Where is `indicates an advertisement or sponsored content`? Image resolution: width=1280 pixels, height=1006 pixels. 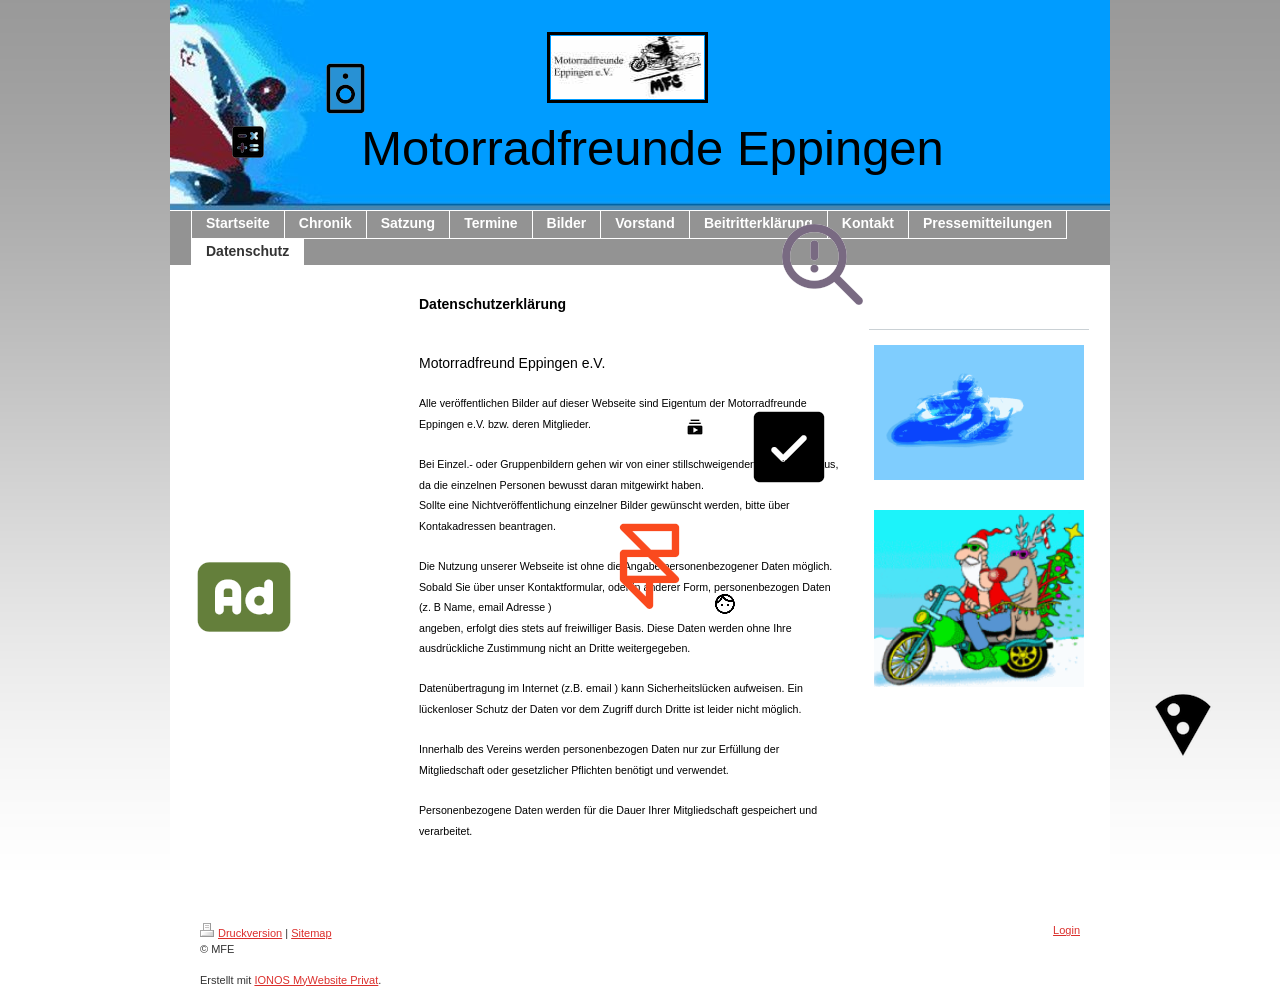
indicates an advertisement or sponsored content is located at coordinates (244, 597).